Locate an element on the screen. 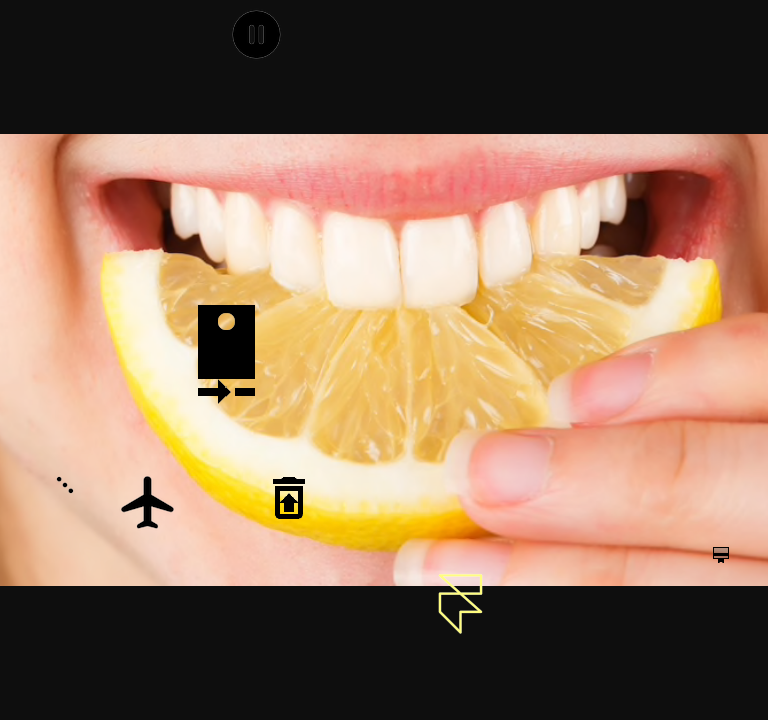 The image size is (768, 720). restore a deleted item from trash is located at coordinates (289, 498).